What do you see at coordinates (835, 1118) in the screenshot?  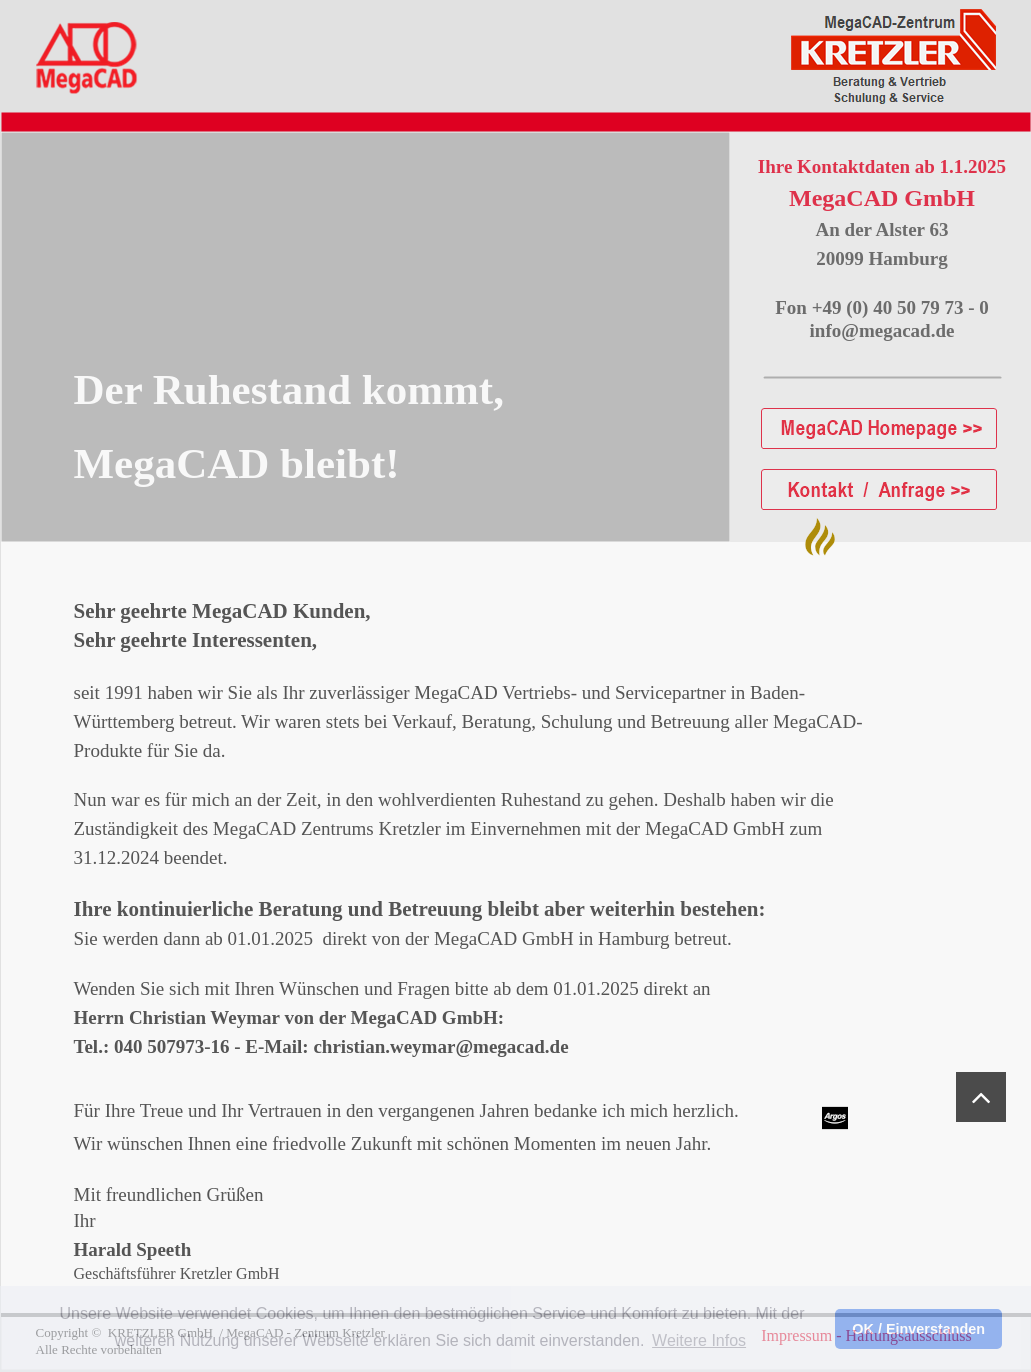 I see `Argos retailer logo` at bounding box center [835, 1118].